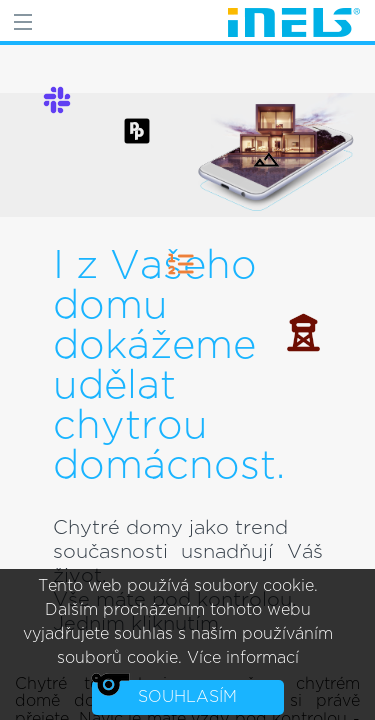  What do you see at coordinates (181, 264) in the screenshot?
I see `create a numbered list` at bounding box center [181, 264].